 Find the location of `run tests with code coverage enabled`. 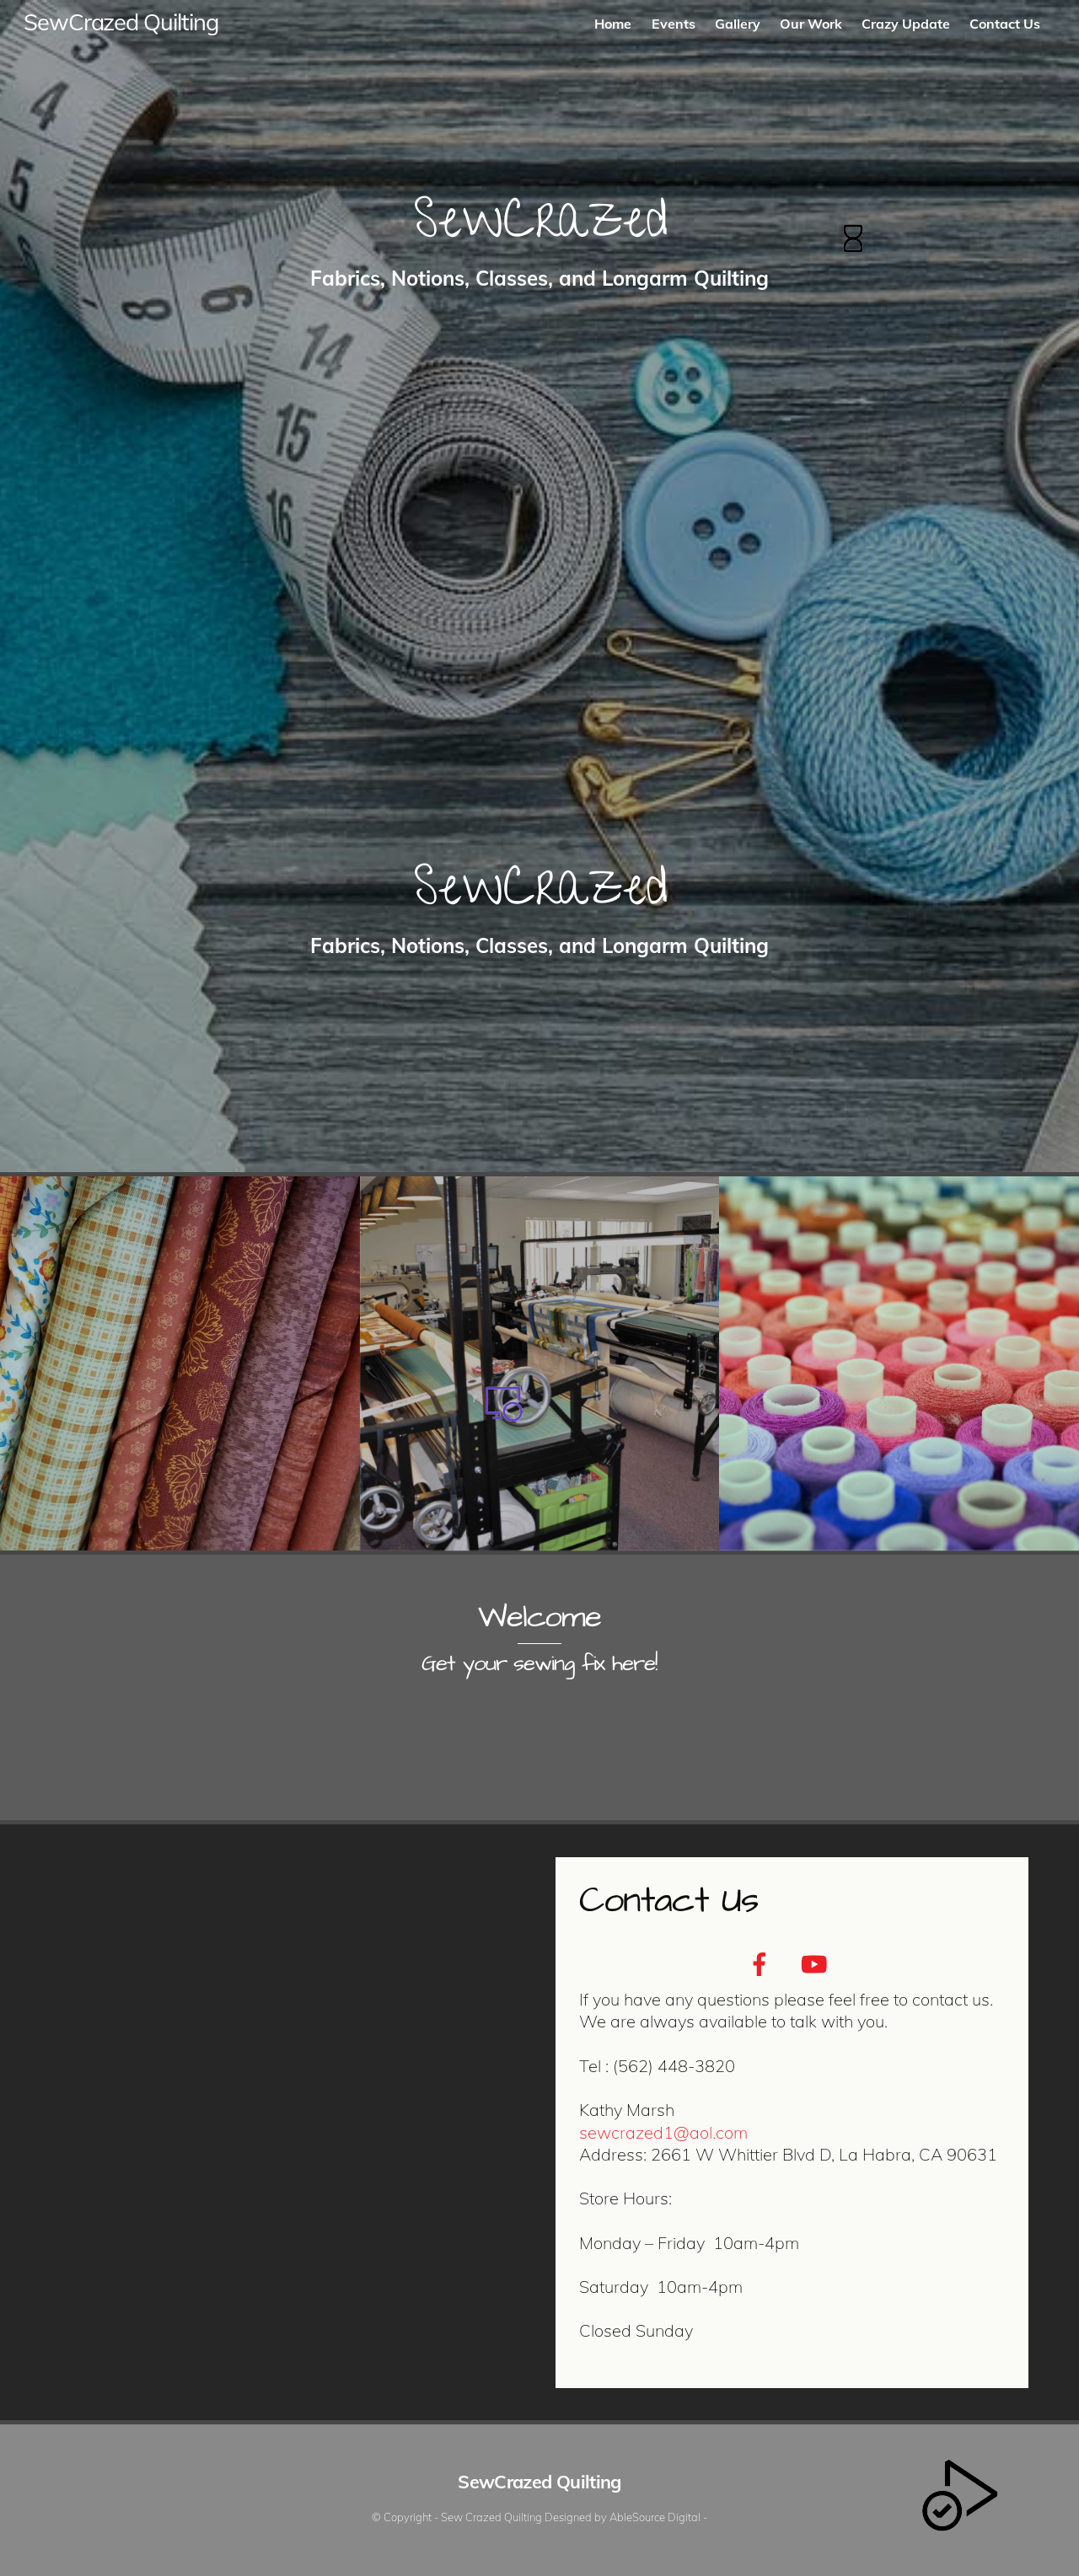

run tests with code coverage enabled is located at coordinates (961, 2492).